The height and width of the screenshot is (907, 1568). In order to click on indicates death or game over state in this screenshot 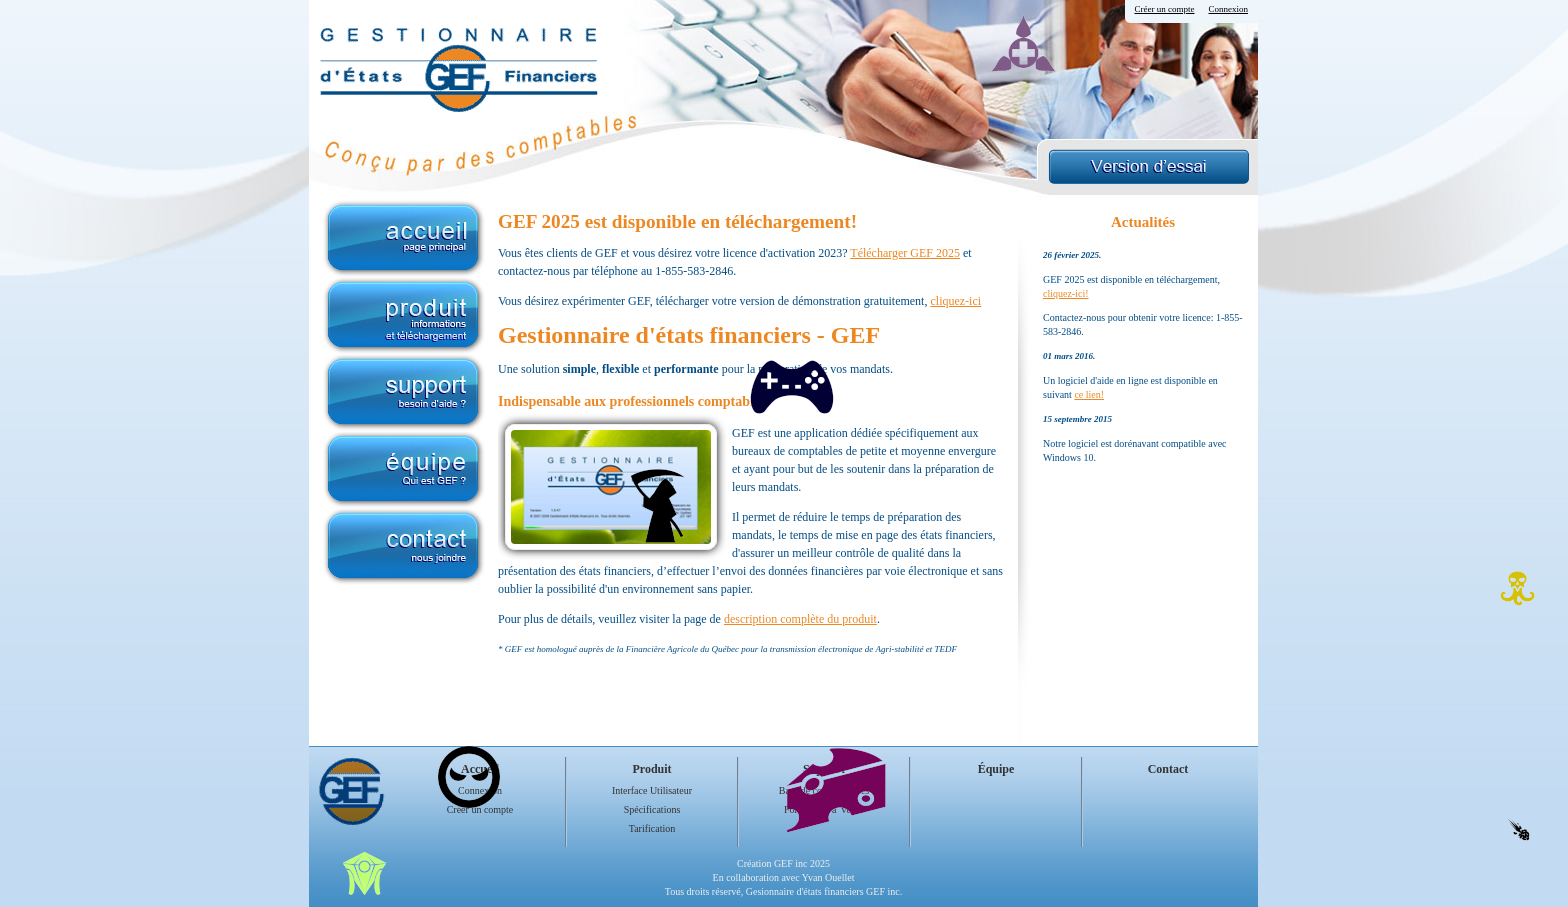, I will do `click(659, 506)`.